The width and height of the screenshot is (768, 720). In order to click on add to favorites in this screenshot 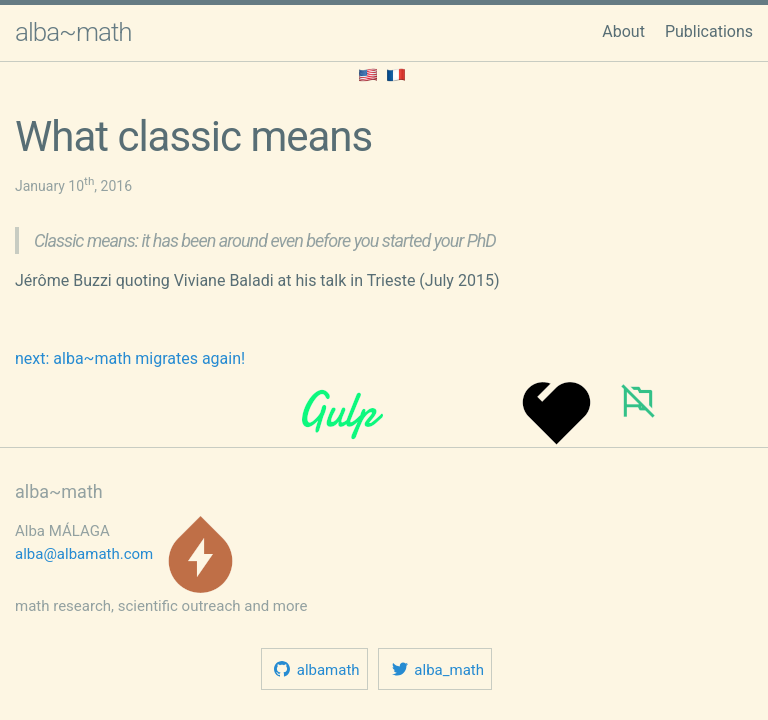, I will do `click(556, 412)`.